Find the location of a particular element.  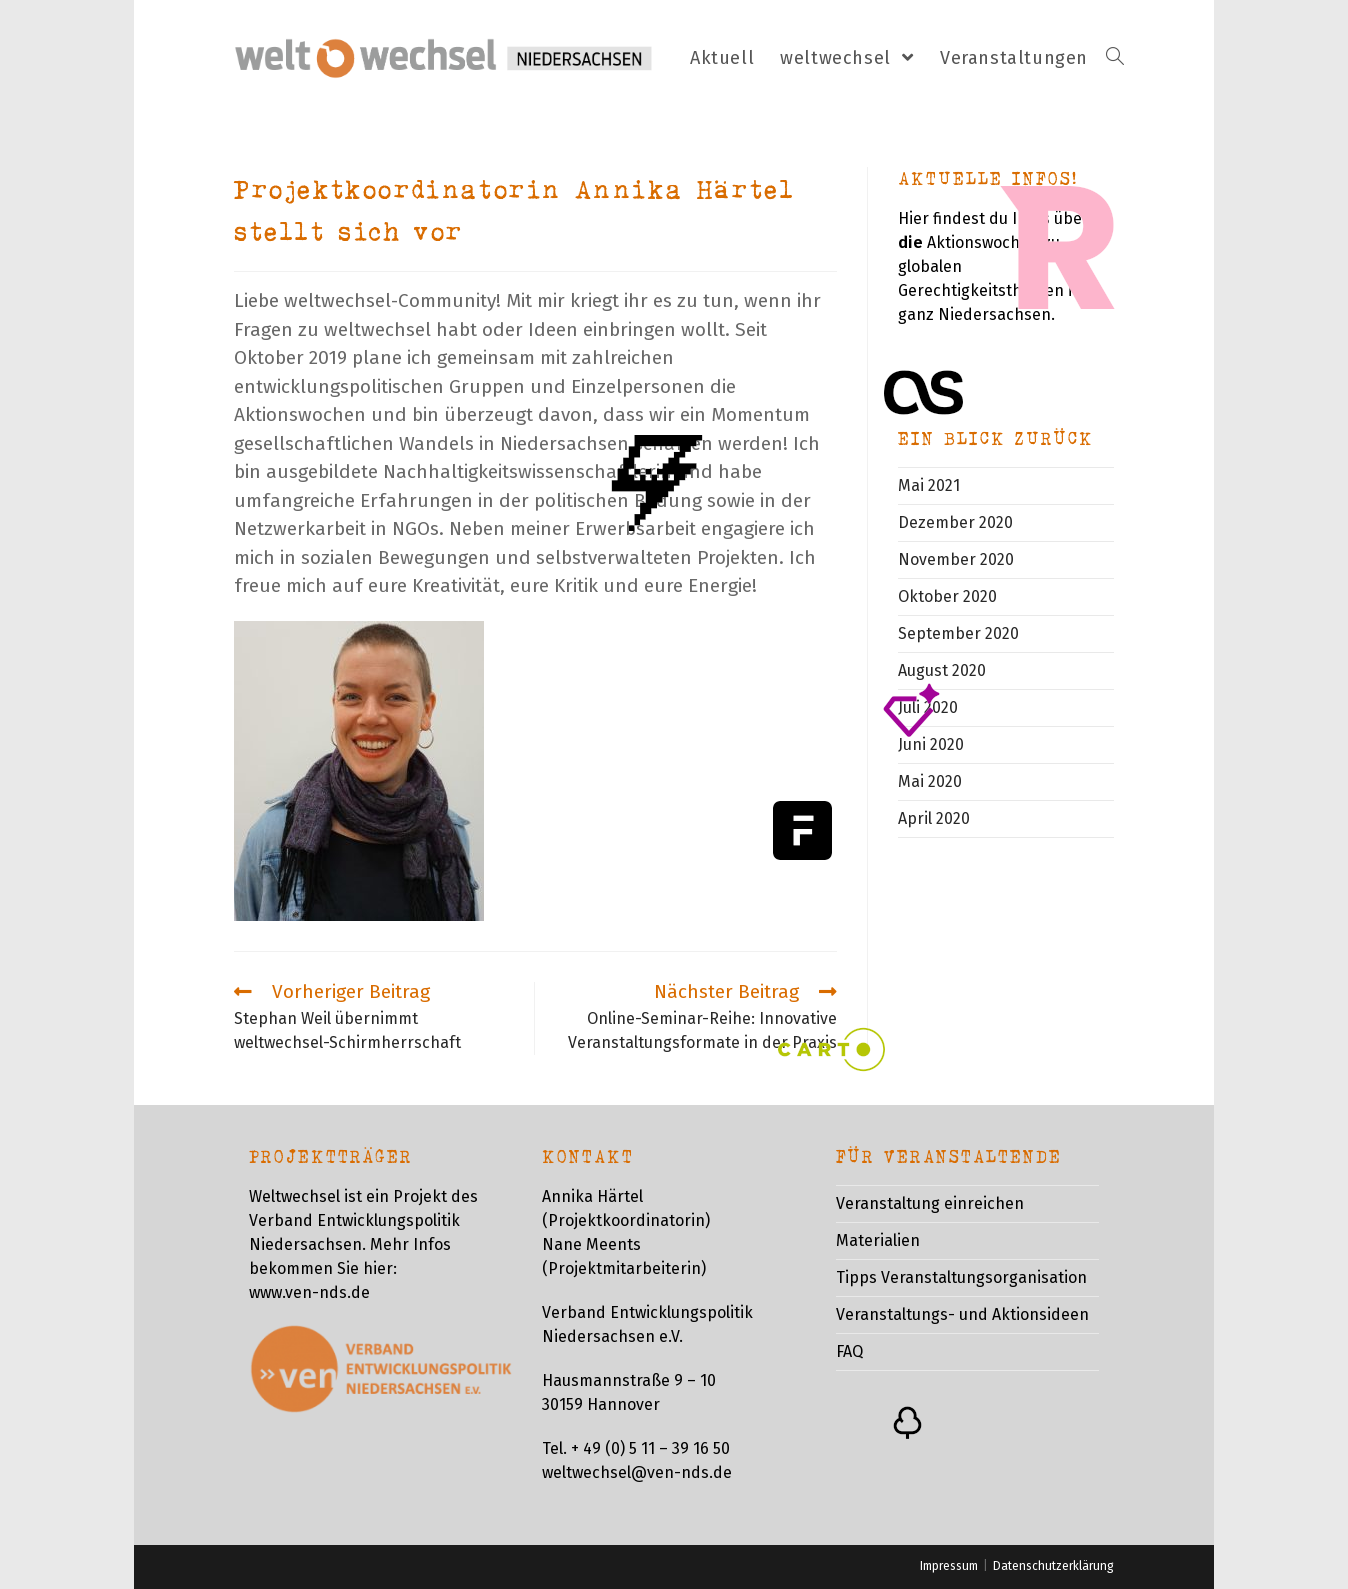

premium or luxury feature indicator is located at coordinates (911, 711).